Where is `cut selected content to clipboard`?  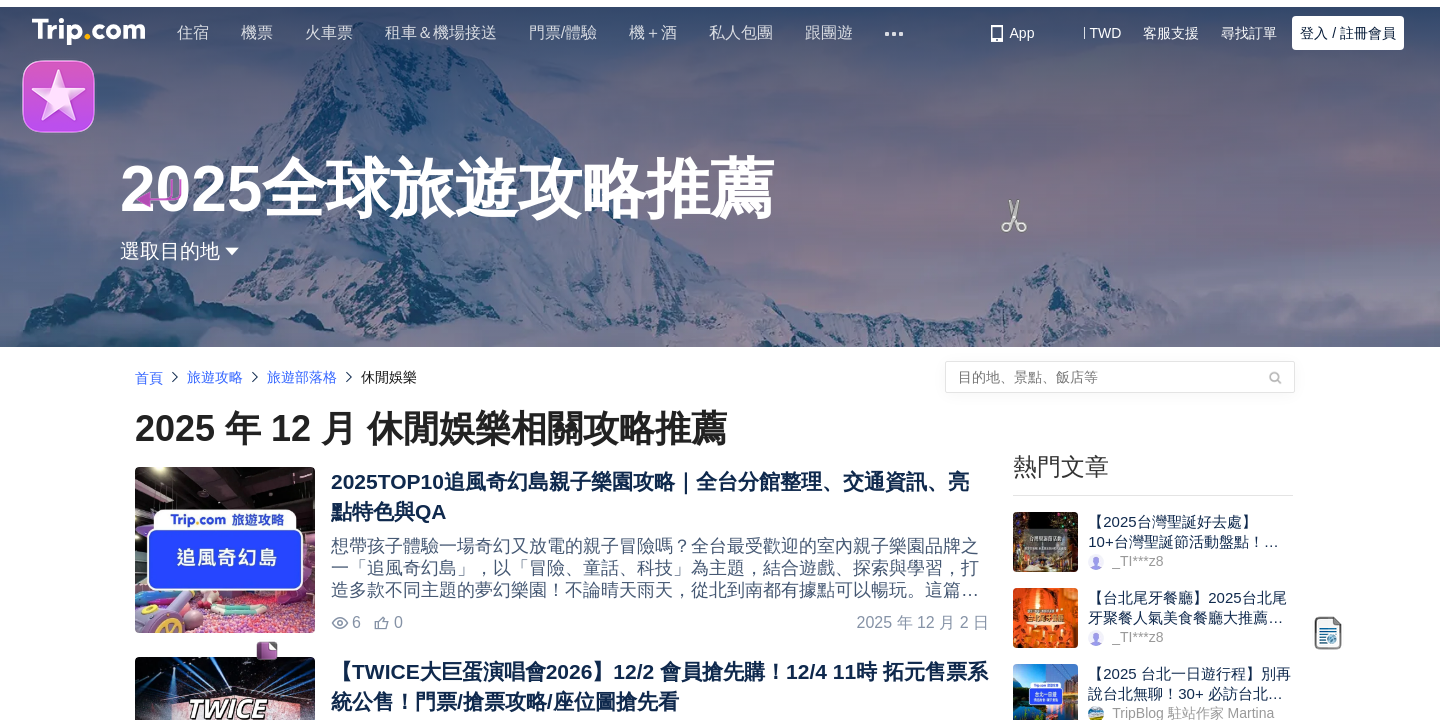 cut selected content to clipboard is located at coordinates (1014, 216).